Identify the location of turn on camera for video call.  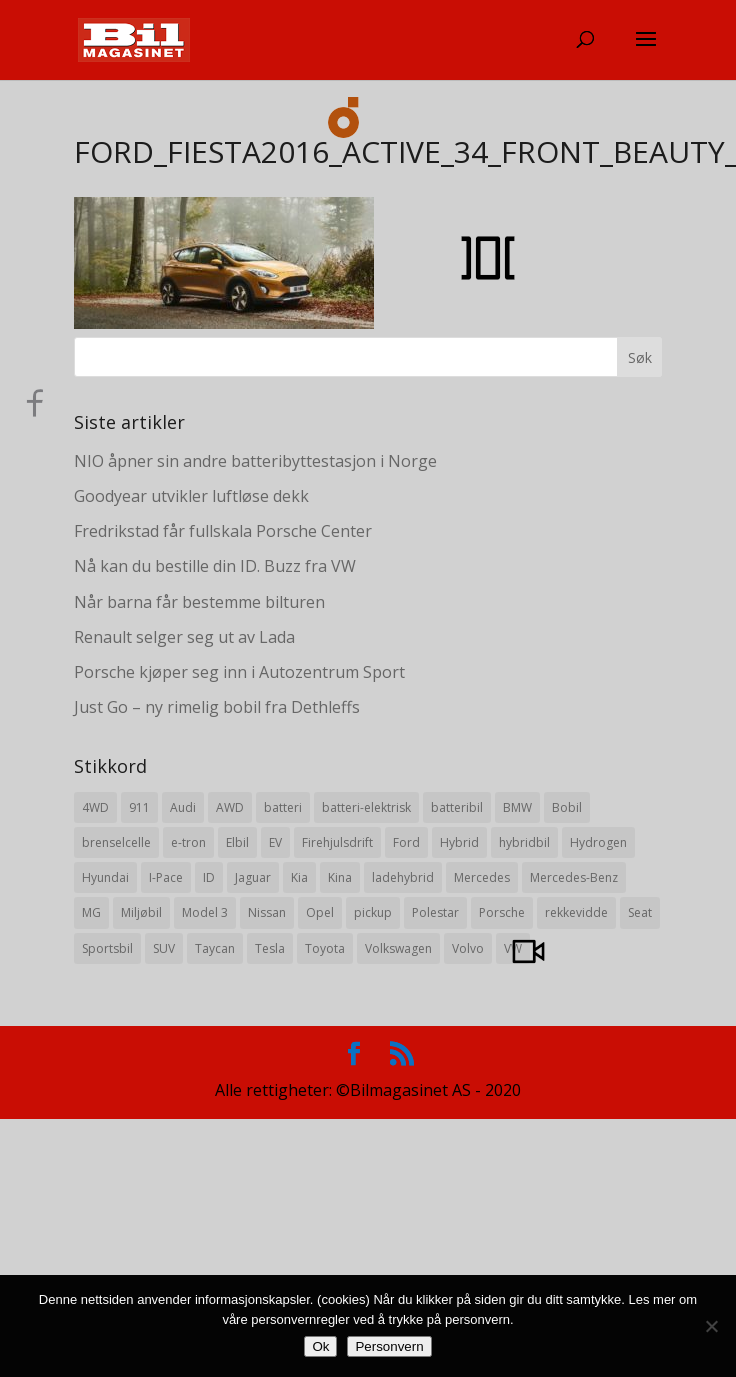
(528, 951).